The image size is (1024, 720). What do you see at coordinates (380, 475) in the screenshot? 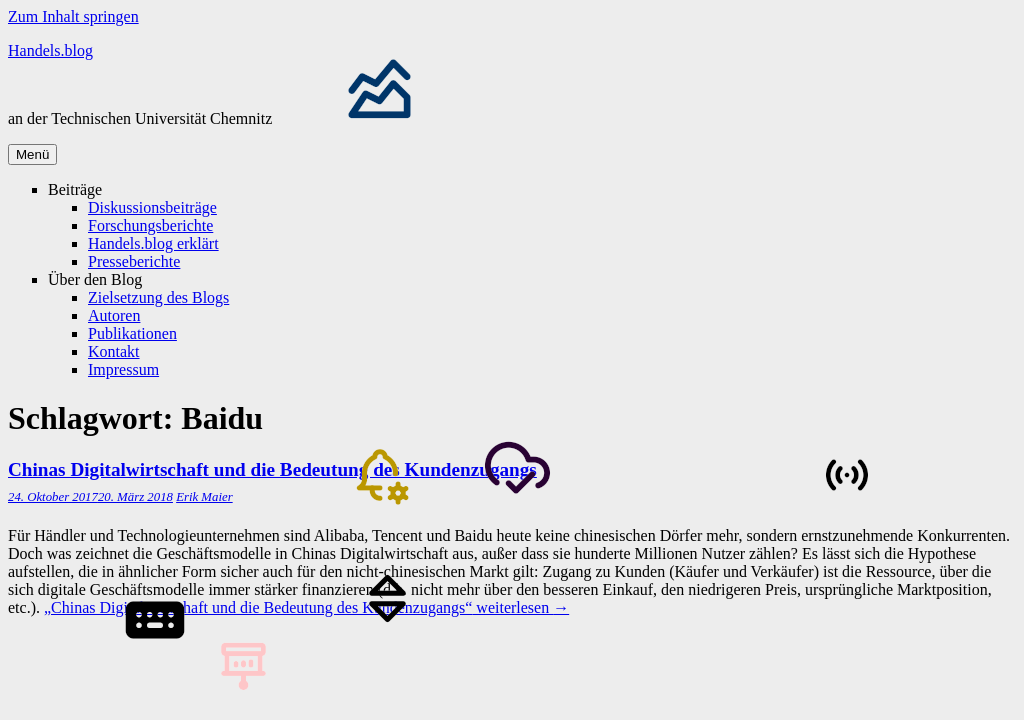
I see `access notification settings` at bounding box center [380, 475].